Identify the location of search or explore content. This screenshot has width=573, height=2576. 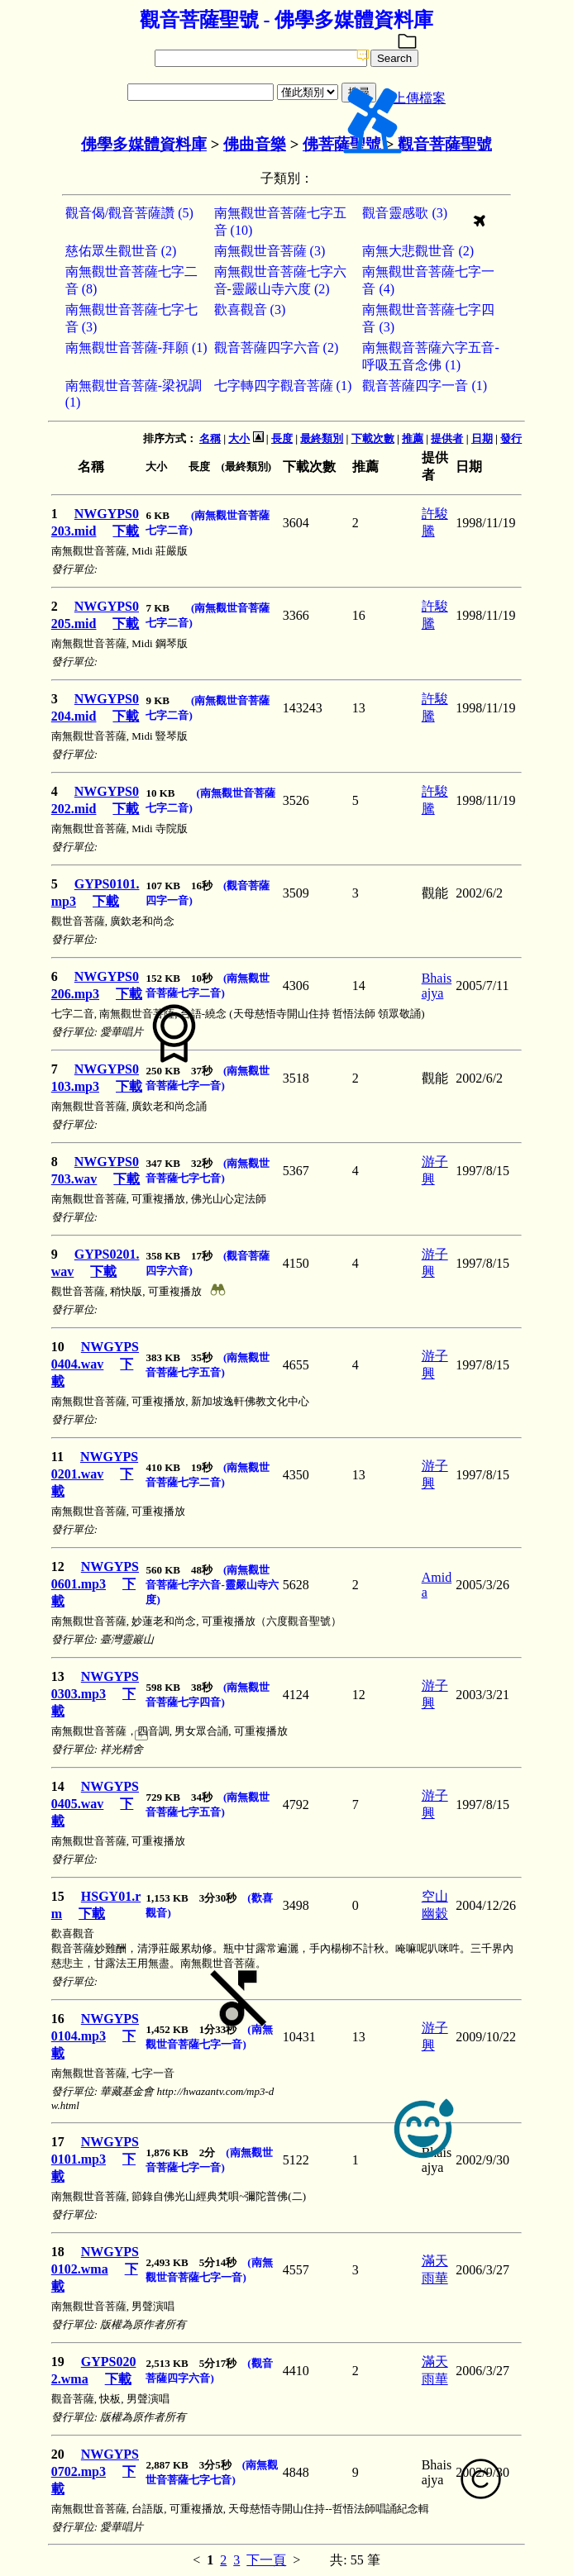
(217, 1289).